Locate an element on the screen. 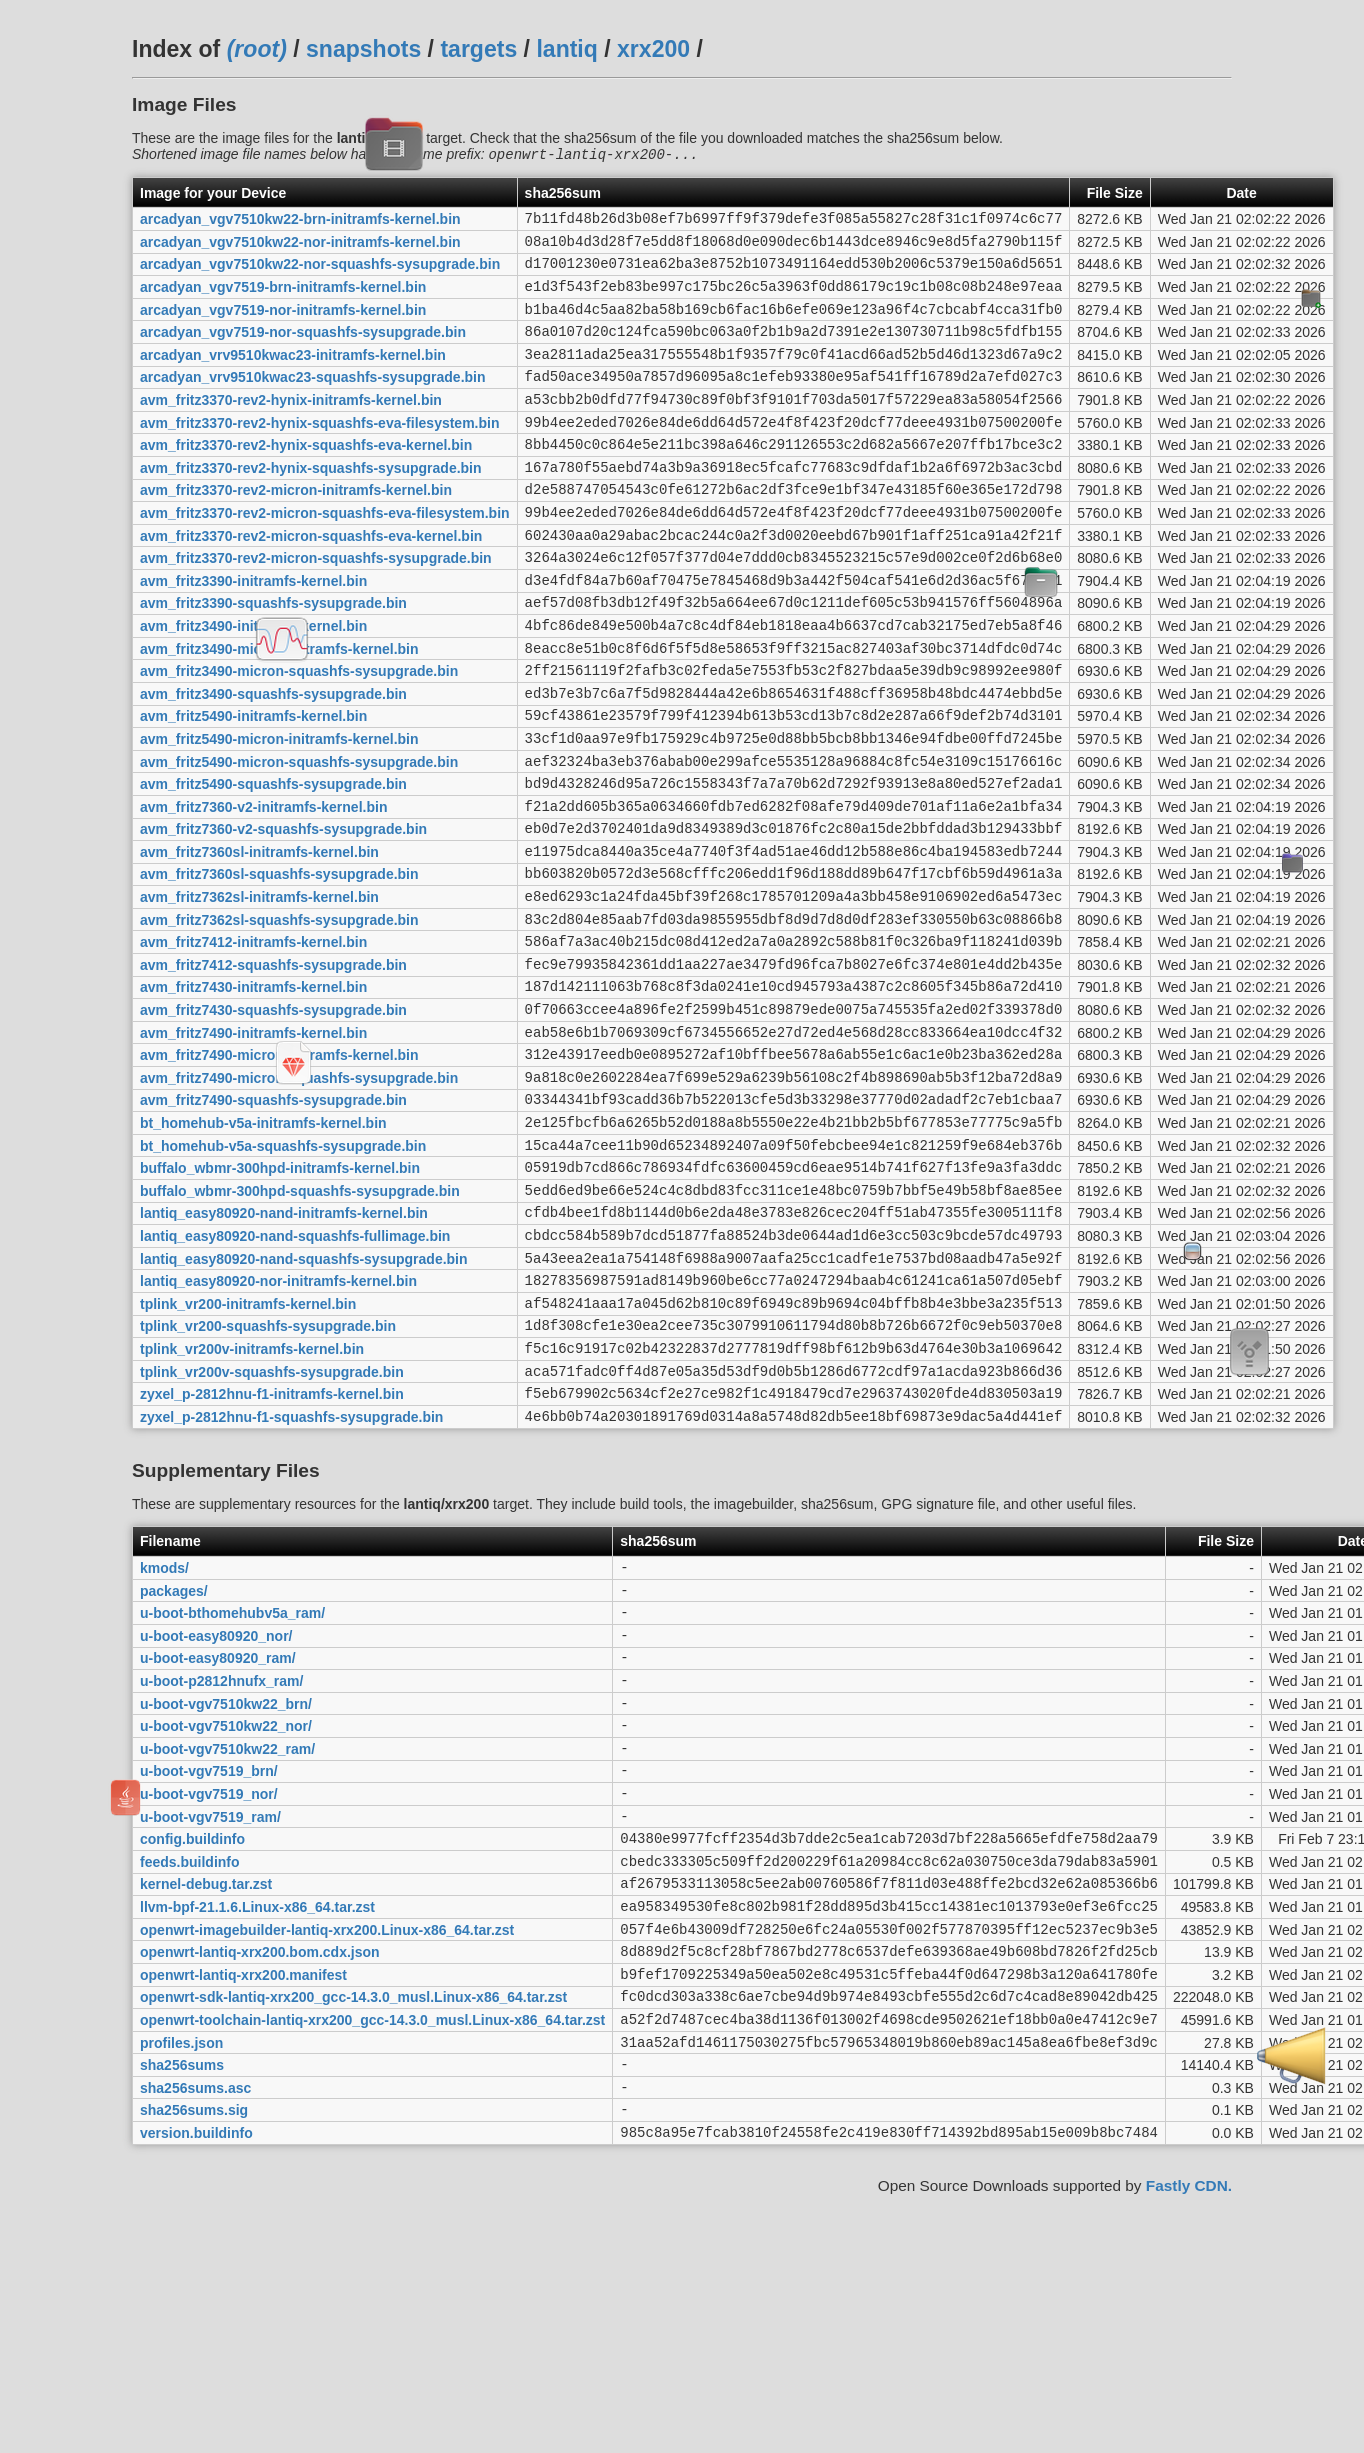  access background textures and materials library is located at coordinates (1192, 1252).